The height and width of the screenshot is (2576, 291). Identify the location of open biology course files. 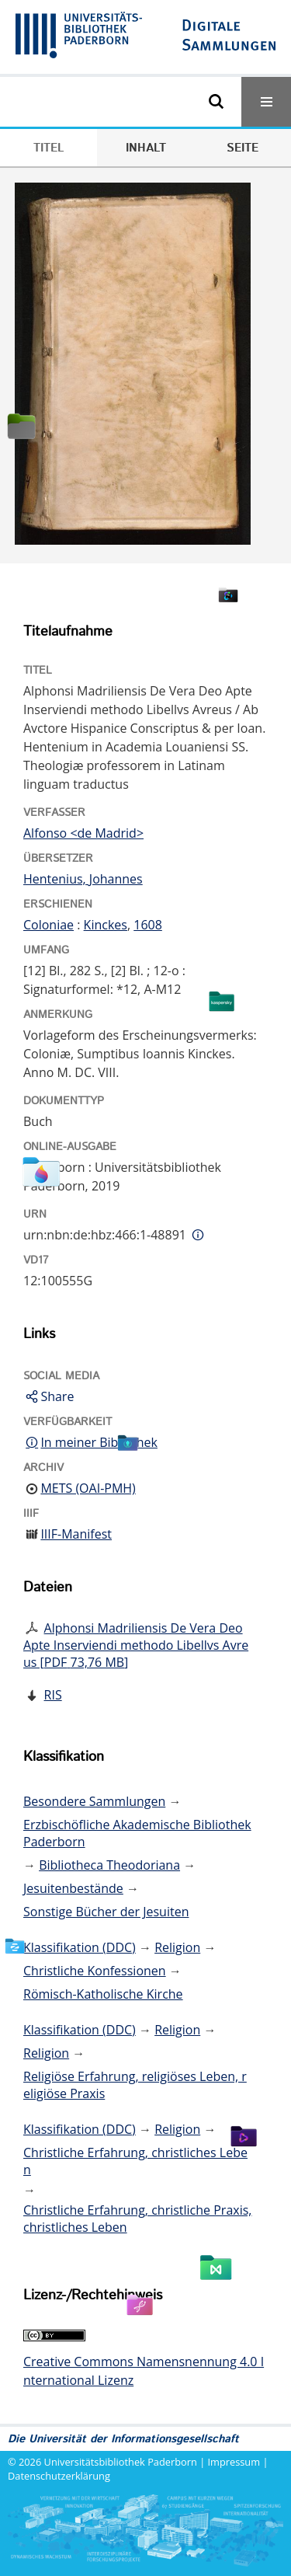
(140, 2306).